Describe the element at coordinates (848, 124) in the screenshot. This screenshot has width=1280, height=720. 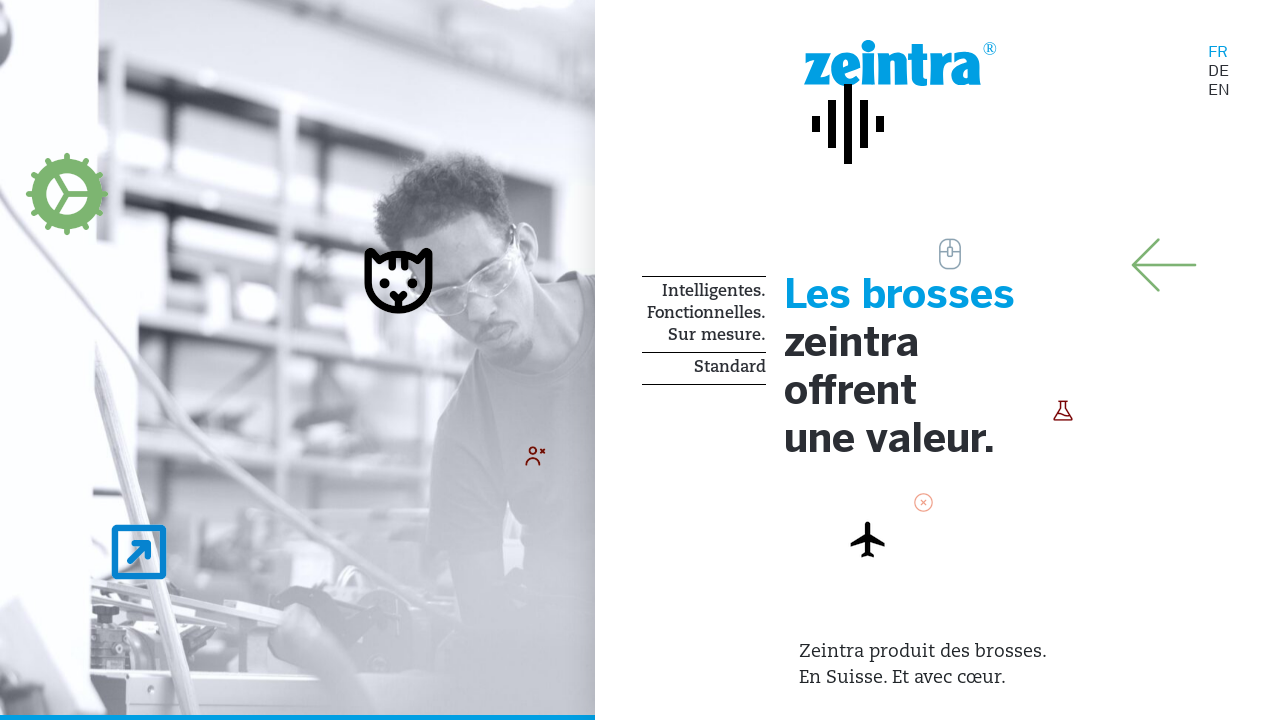
I see `access audio equalizer settings` at that location.